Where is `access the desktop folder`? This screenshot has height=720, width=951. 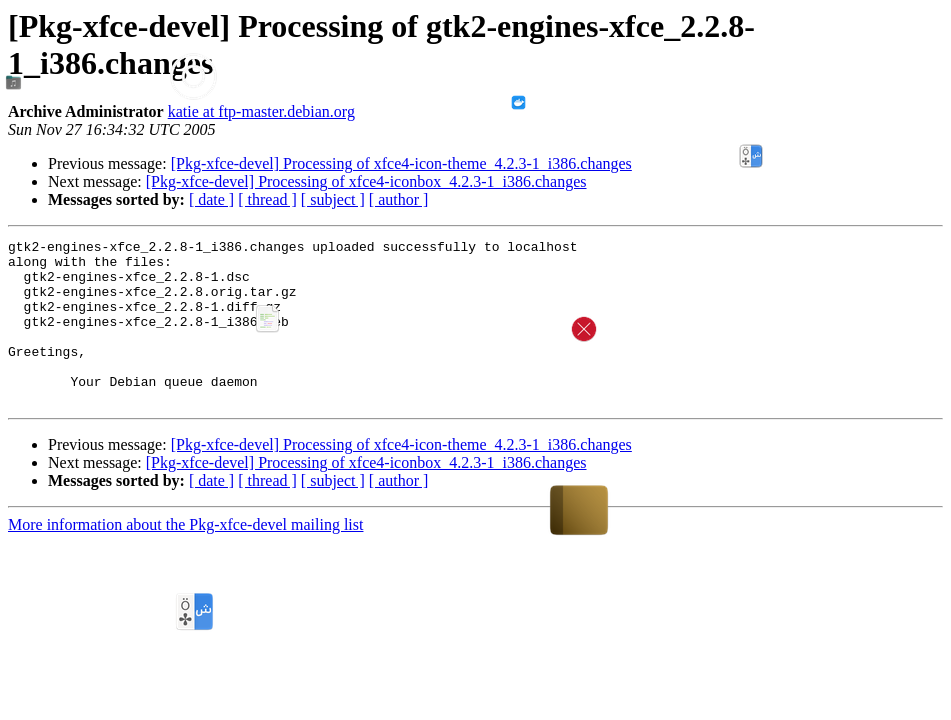
access the desktop folder is located at coordinates (579, 508).